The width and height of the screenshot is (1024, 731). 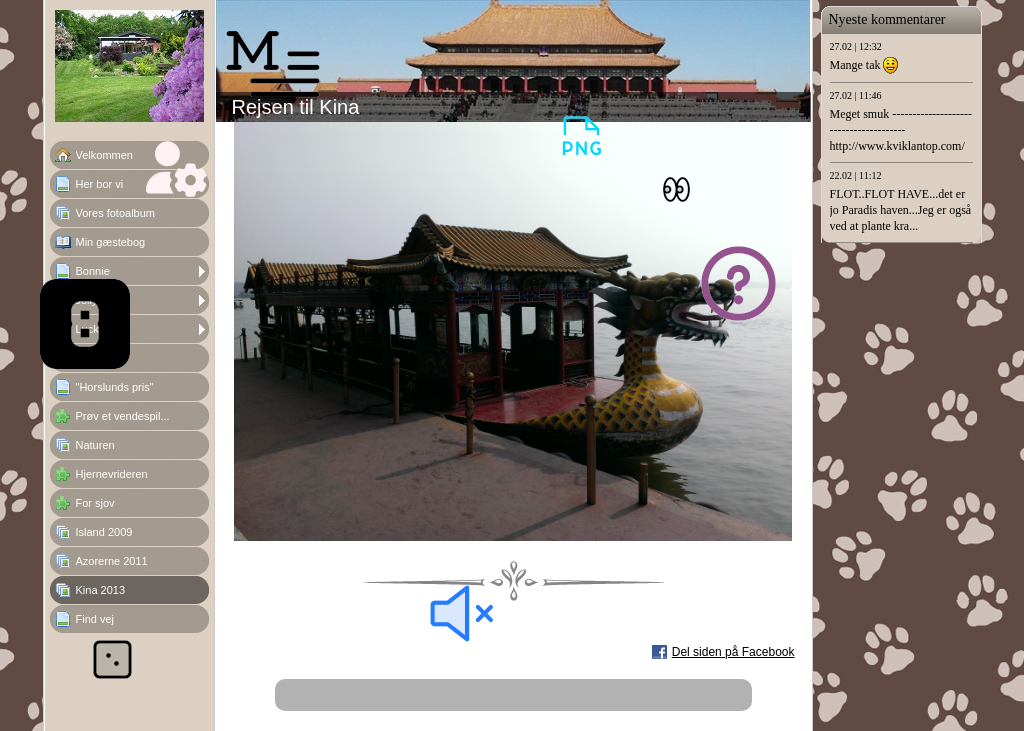 I want to click on access help or support information, so click(x=738, y=283).